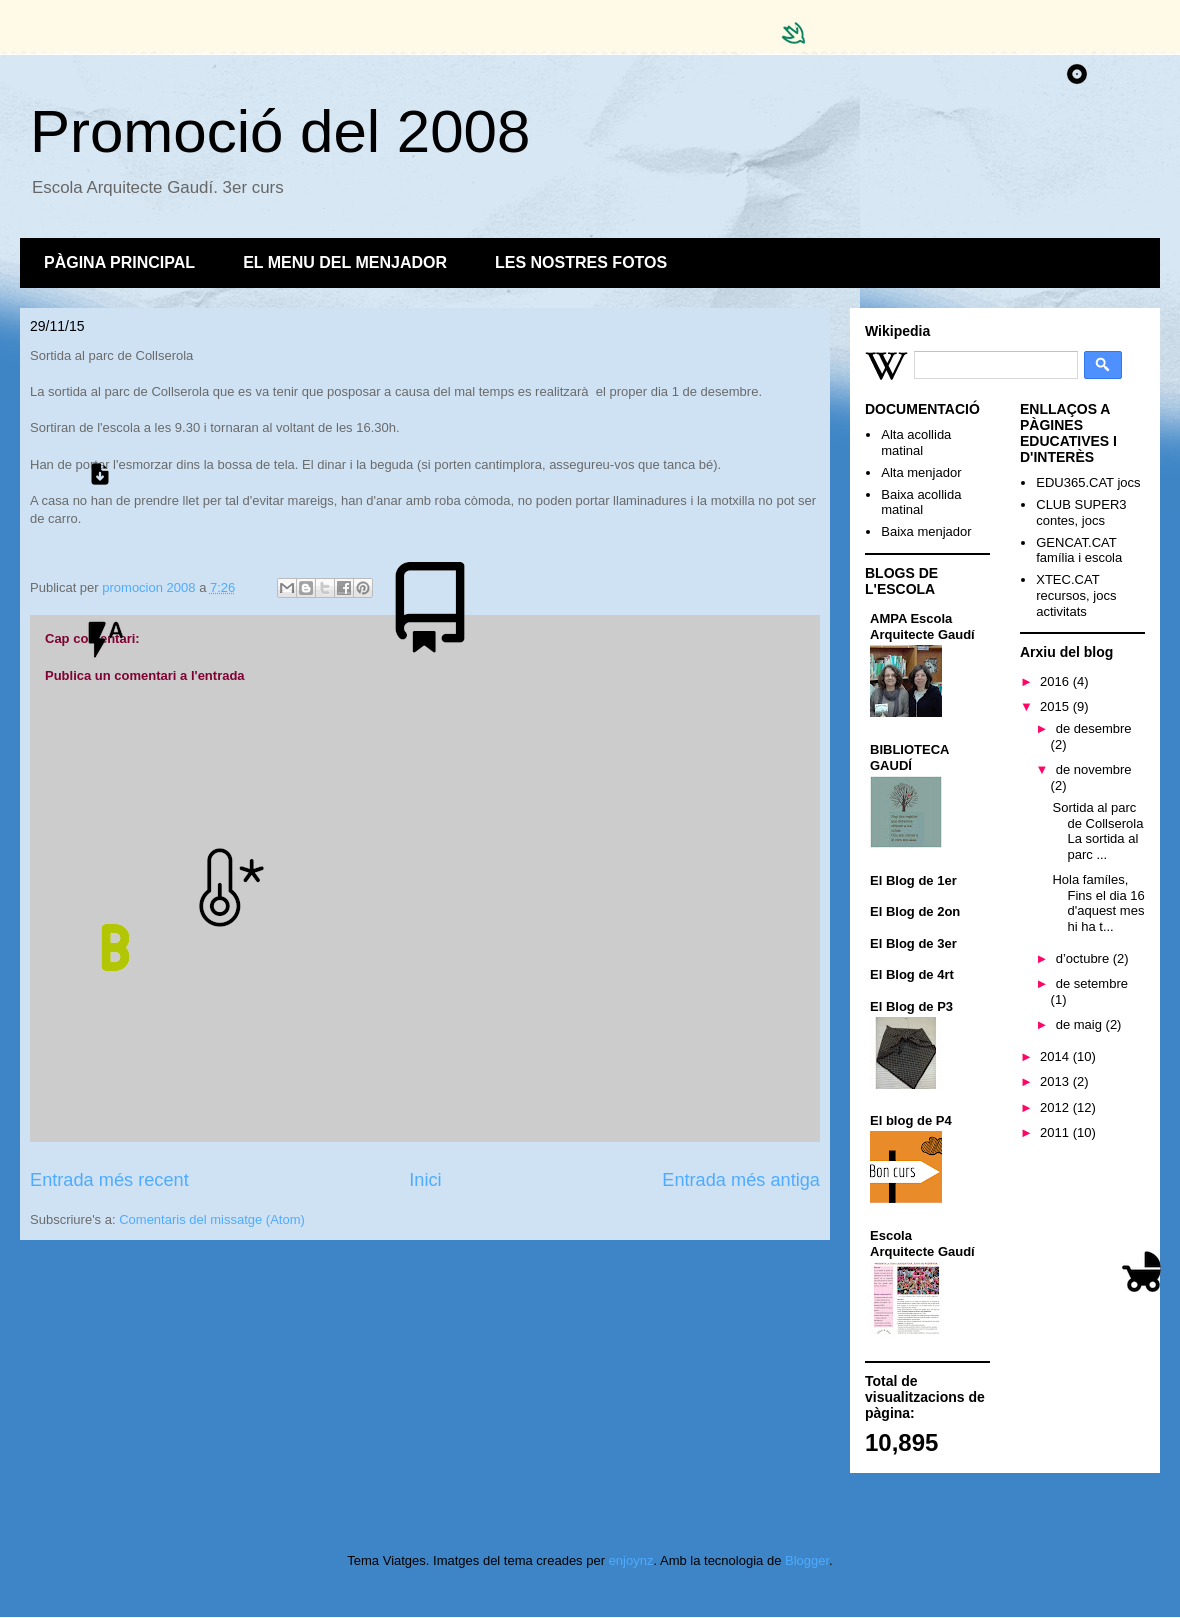 This screenshot has height=1618, width=1180. I want to click on swift programming language logo, so click(793, 33).